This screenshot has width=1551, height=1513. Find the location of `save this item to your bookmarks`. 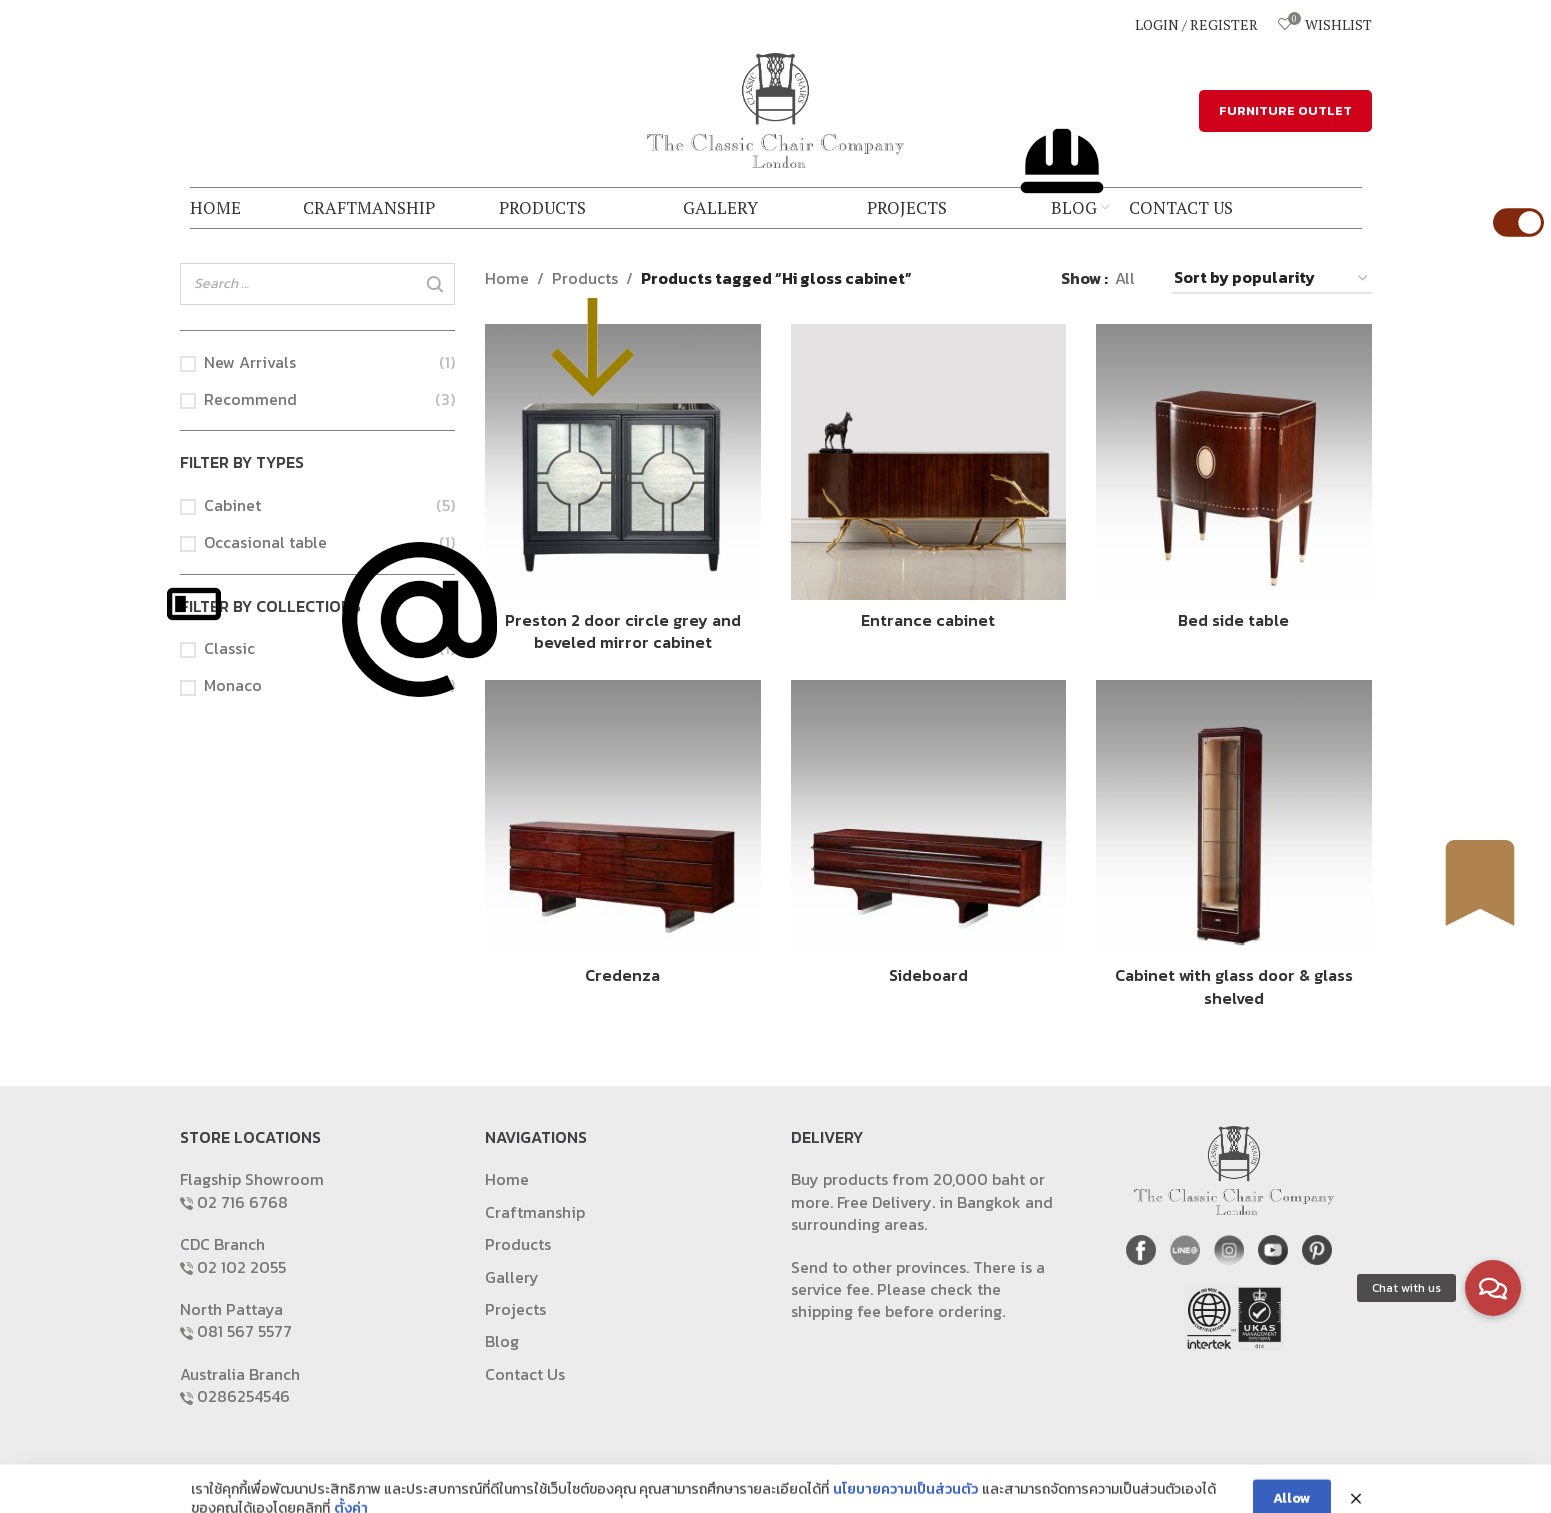

save this item to your bookmarks is located at coordinates (1480, 883).